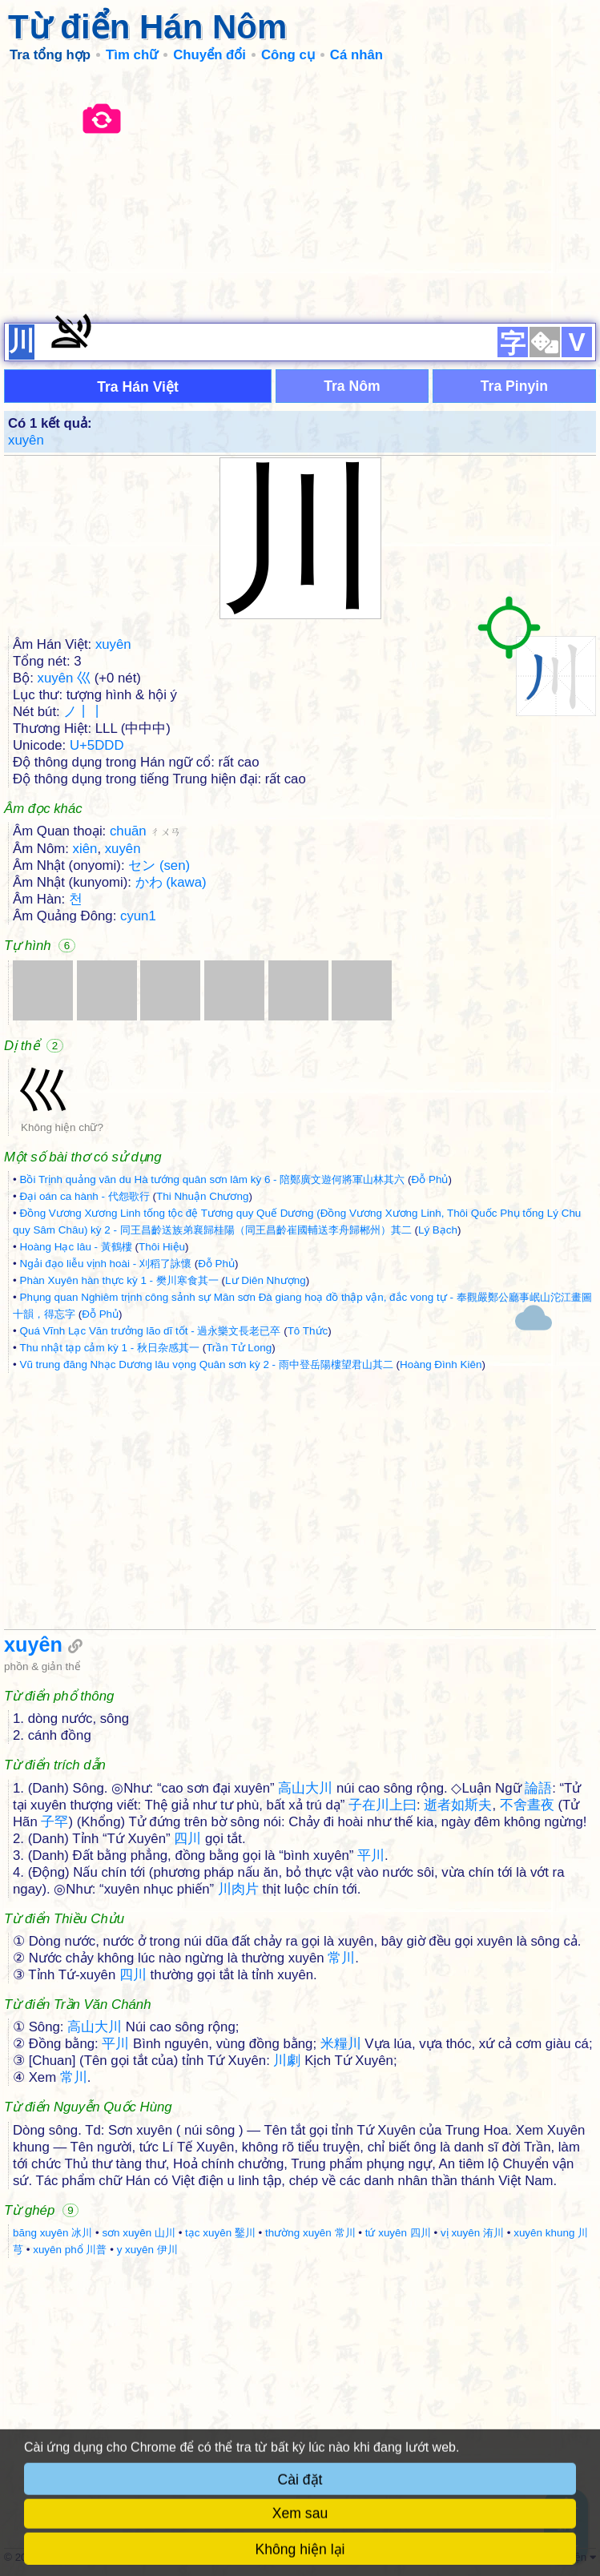 The image size is (600, 2576). I want to click on access cloud storage, so click(534, 1318).